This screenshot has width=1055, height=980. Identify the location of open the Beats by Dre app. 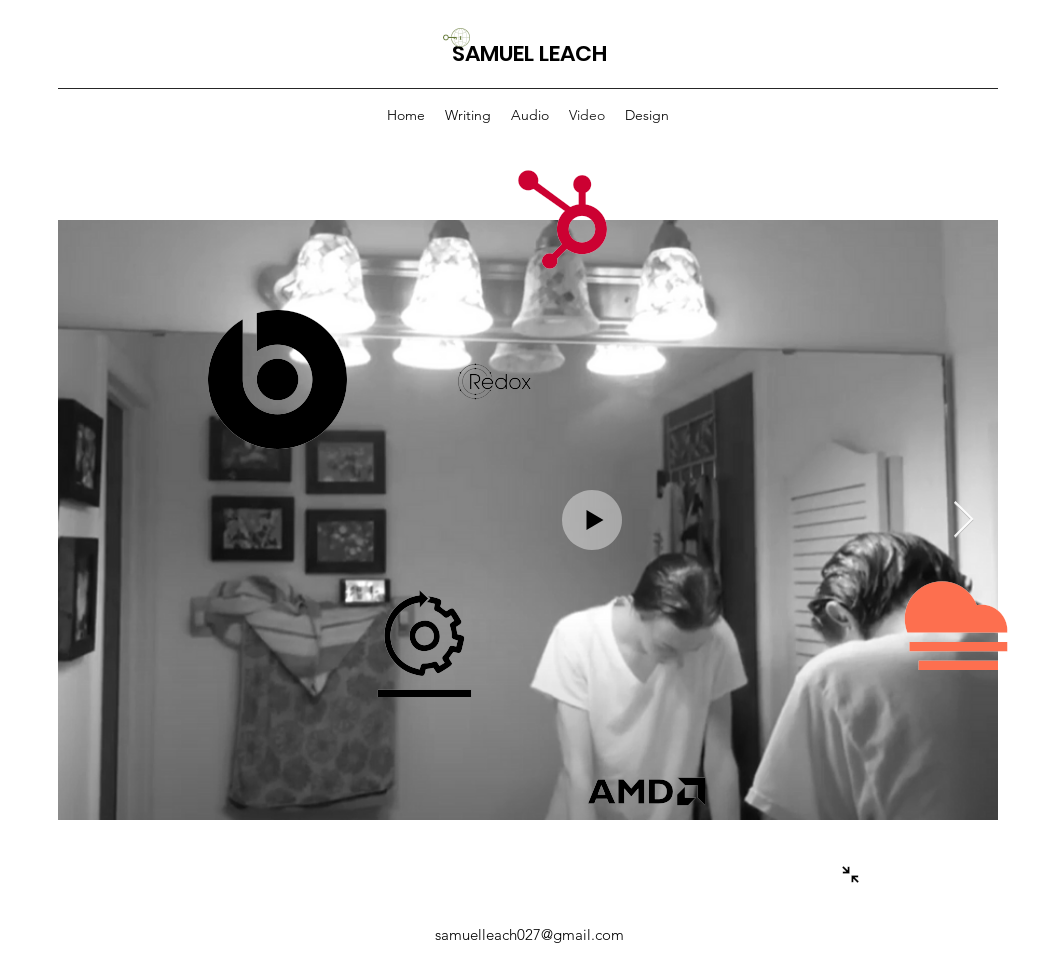
(277, 379).